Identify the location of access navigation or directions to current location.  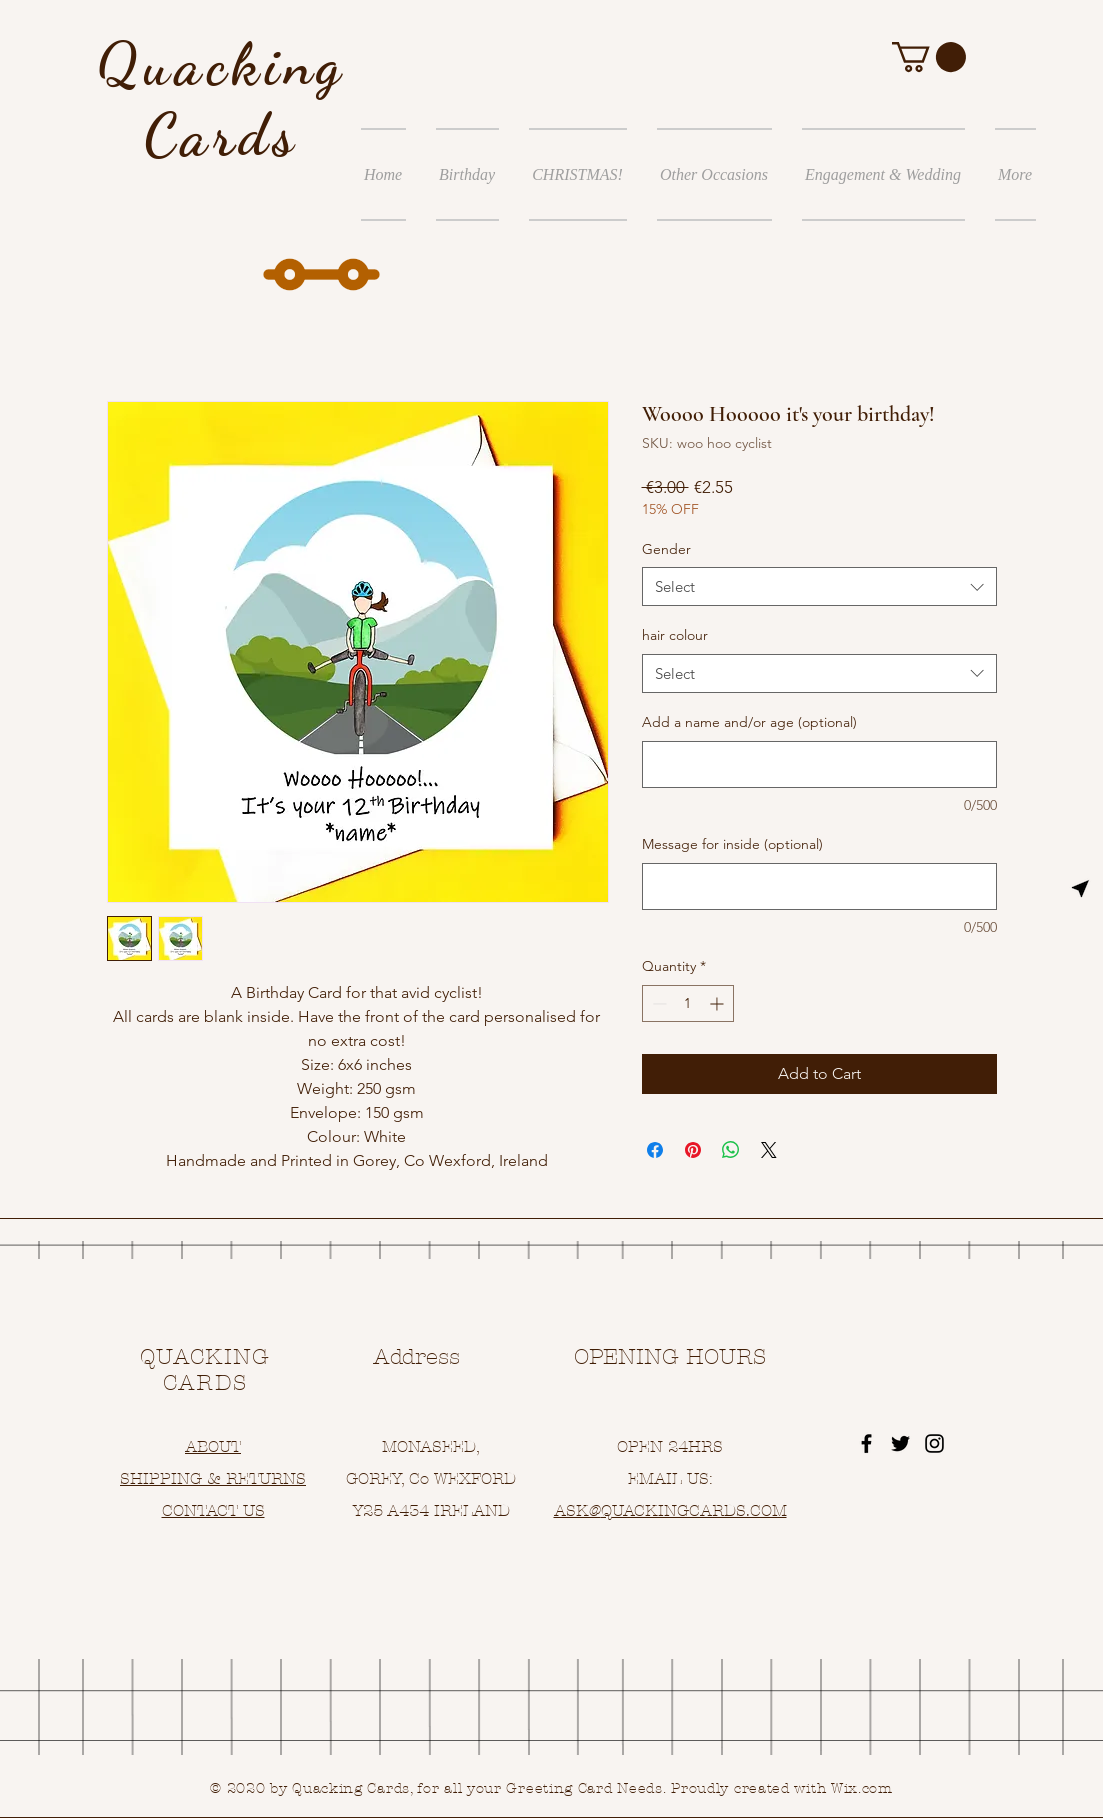
(1080, 888).